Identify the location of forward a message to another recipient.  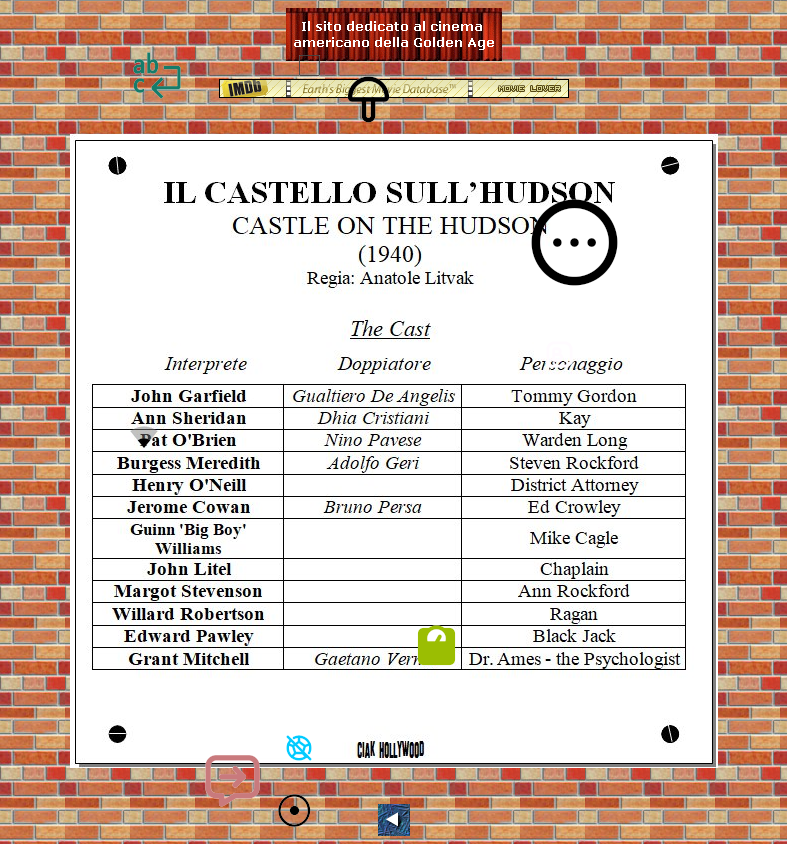
(232, 779).